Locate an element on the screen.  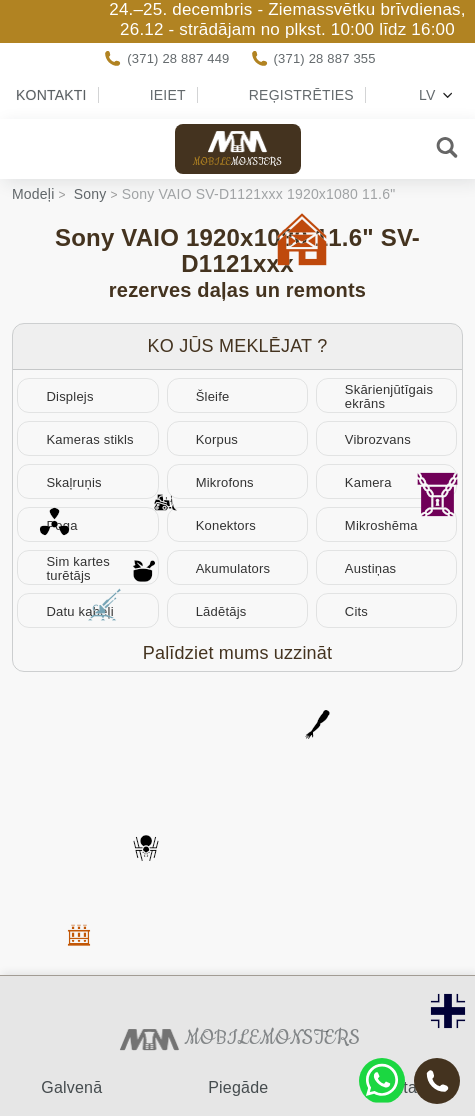
construction or demolition in progress is located at coordinates (165, 502).